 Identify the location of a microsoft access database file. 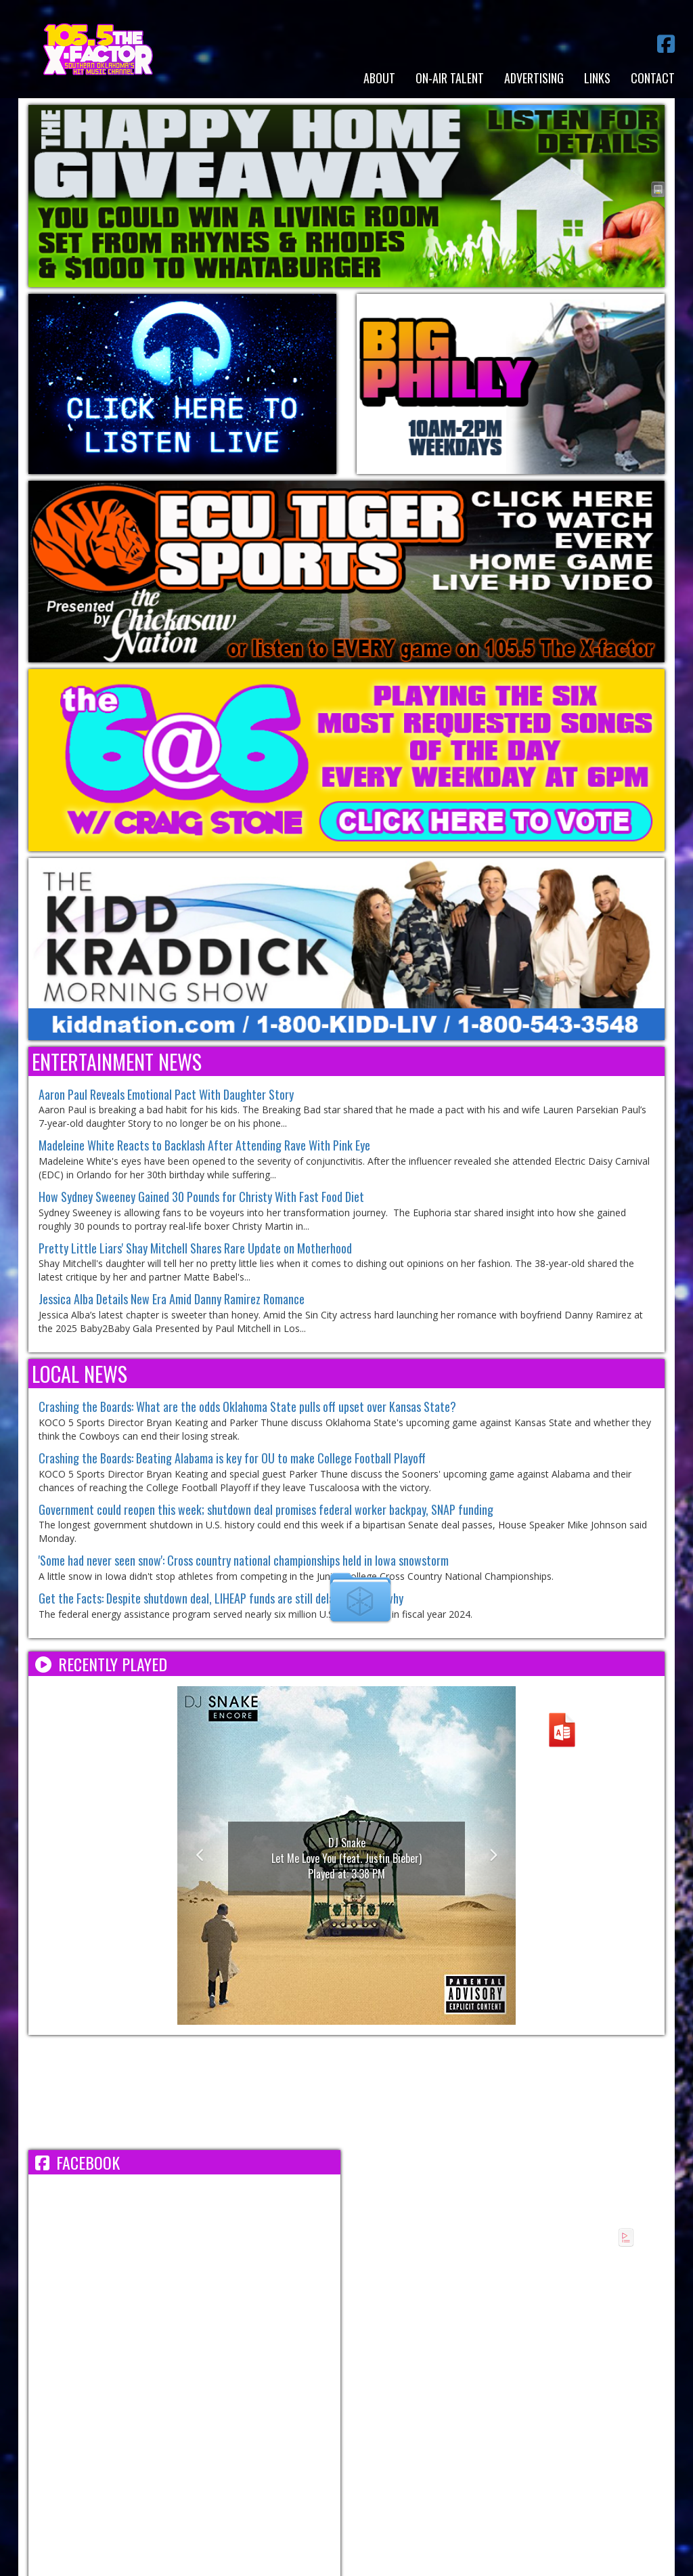
(562, 1730).